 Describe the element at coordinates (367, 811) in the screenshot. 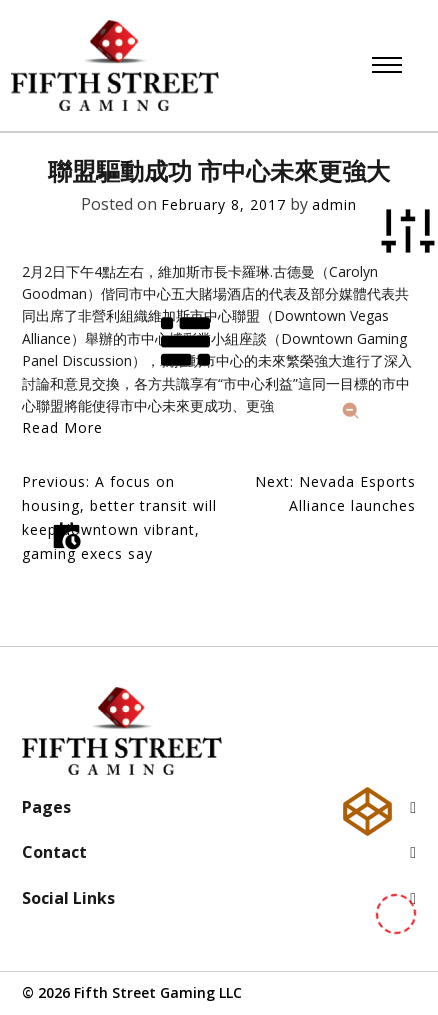

I see `codepen logo` at that location.